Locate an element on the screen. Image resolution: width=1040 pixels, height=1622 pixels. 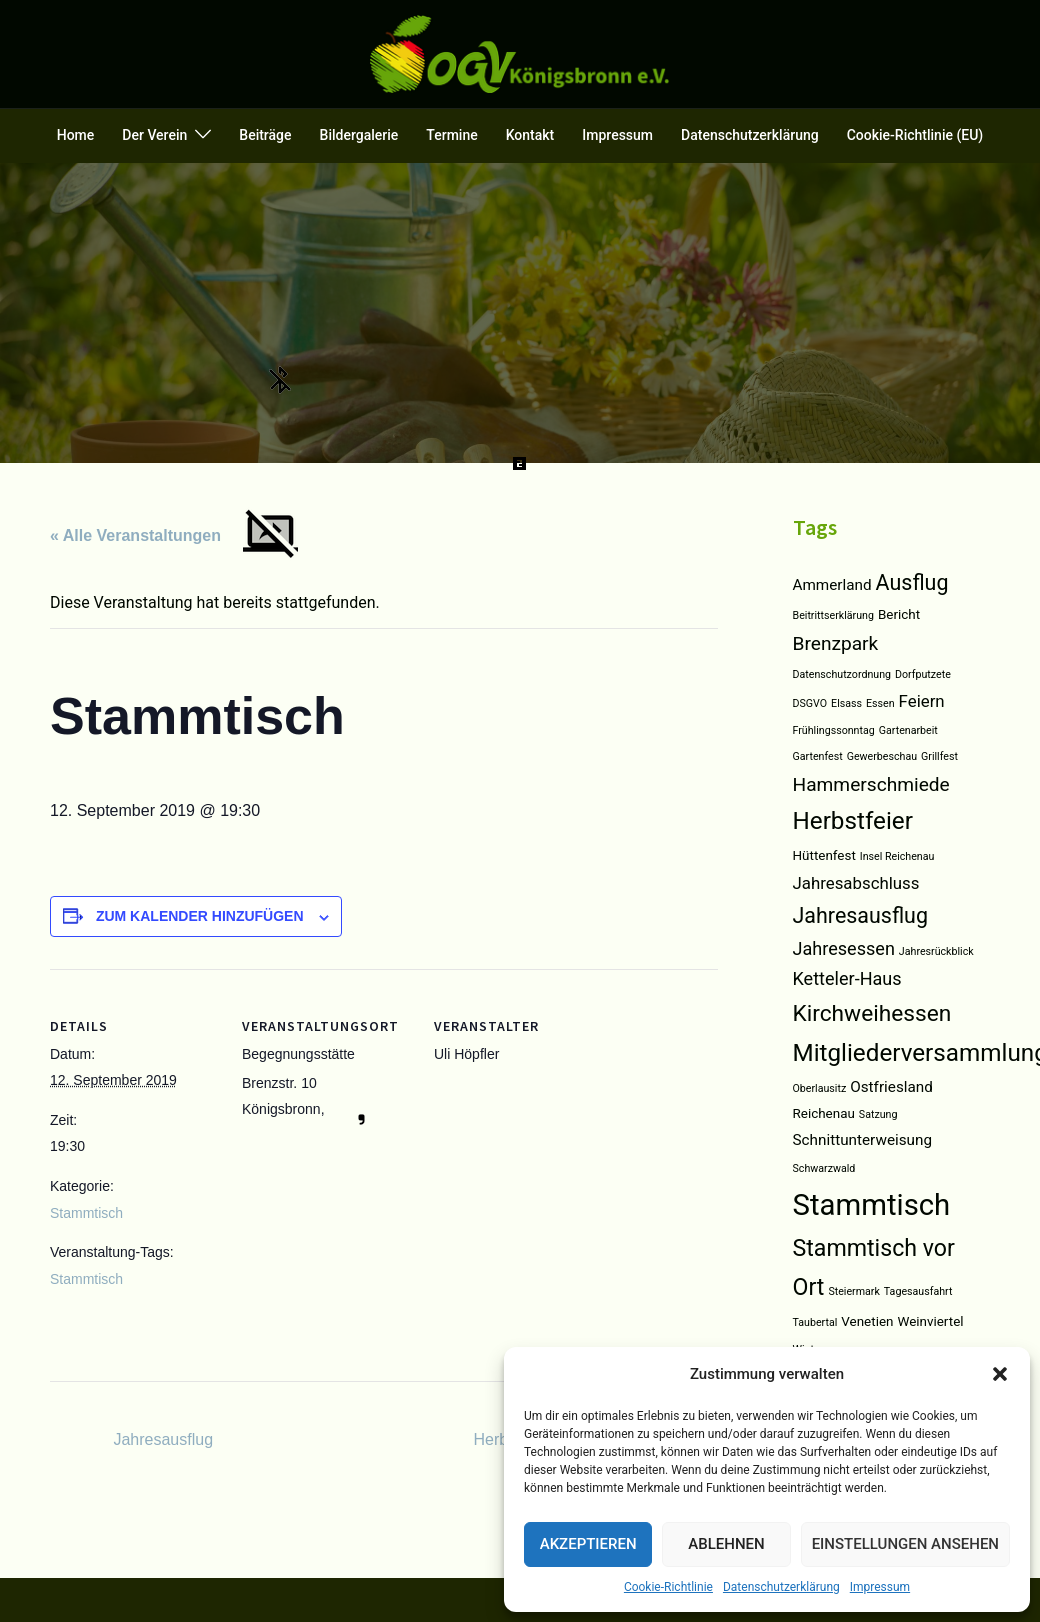
bluetooth is currently disabled is located at coordinates (280, 380).